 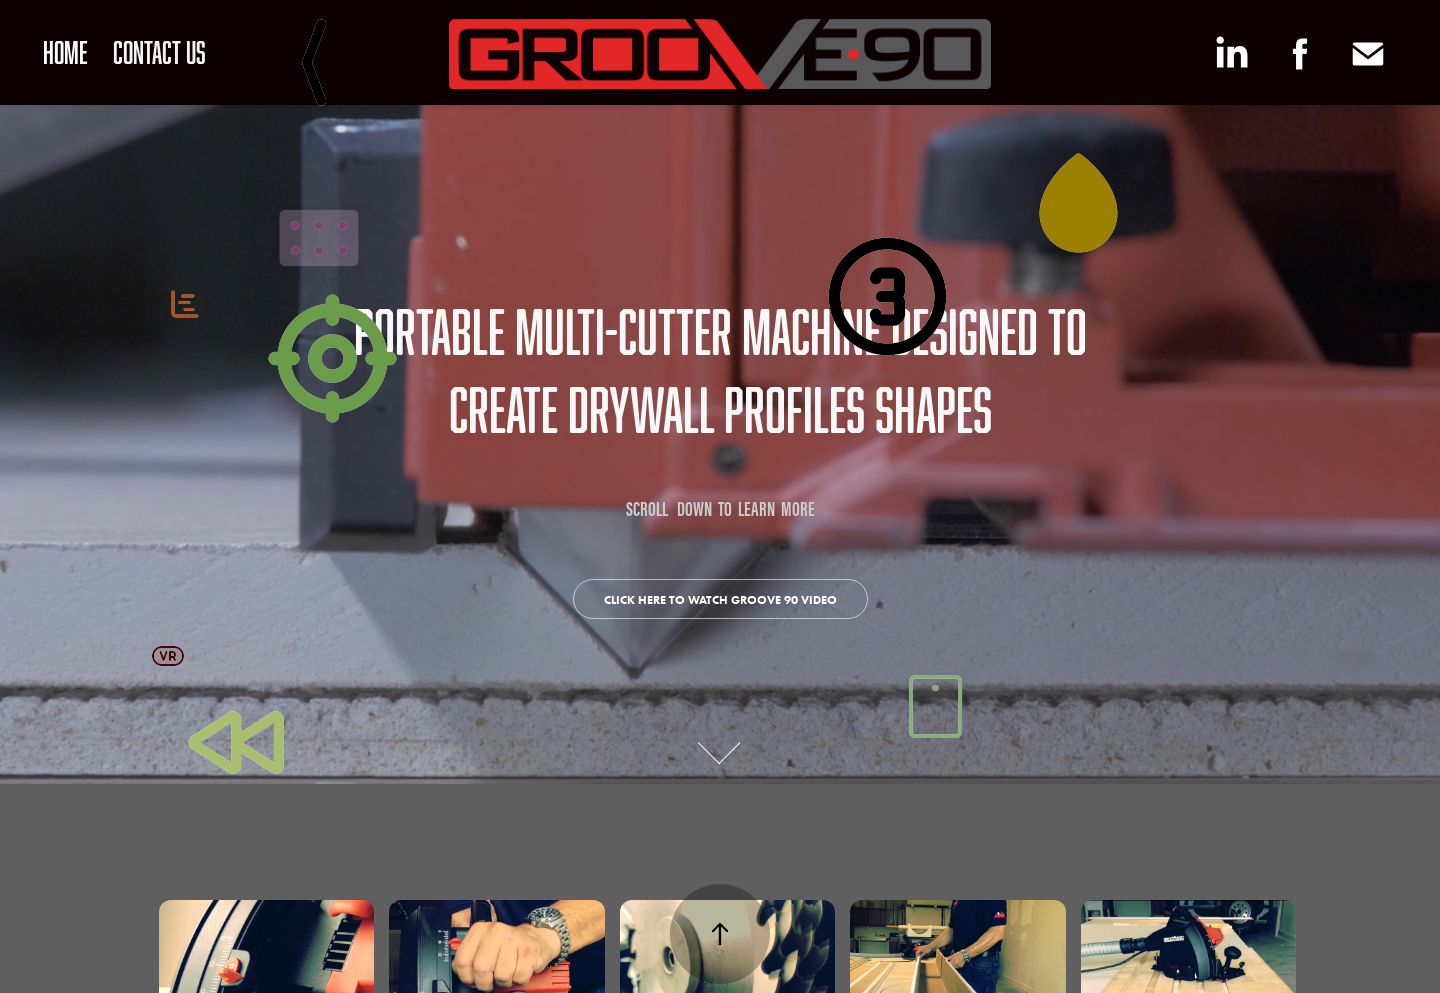 What do you see at coordinates (319, 238) in the screenshot?
I see `drag to reorder or rearrange items` at bounding box center [319, 238].